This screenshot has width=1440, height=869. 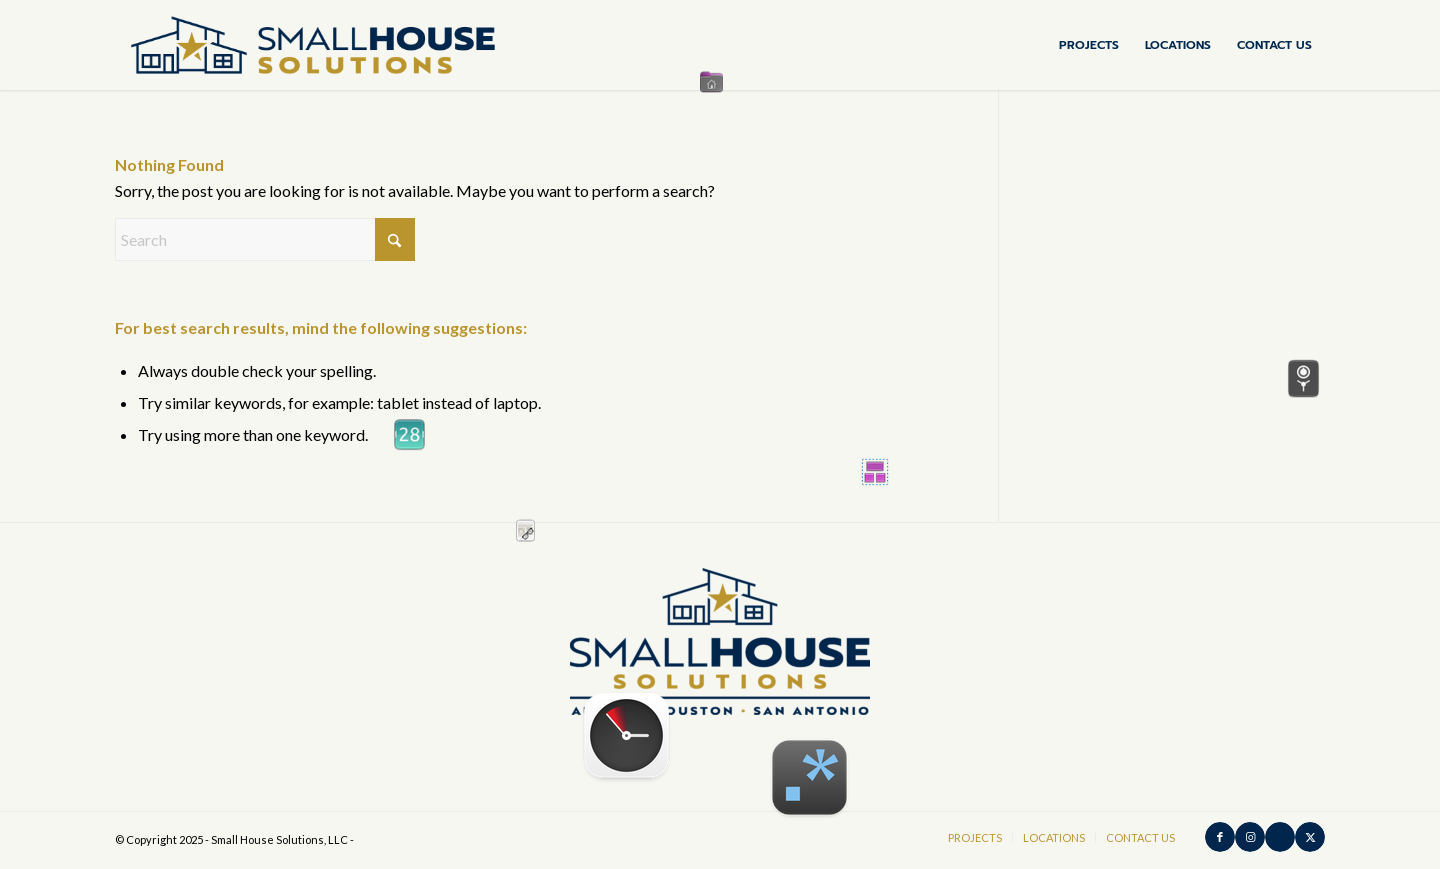 What do you see at coordinates (875, 472) in the screenshot?
I see `select all items in the current view` at bounding box center [875, 472].